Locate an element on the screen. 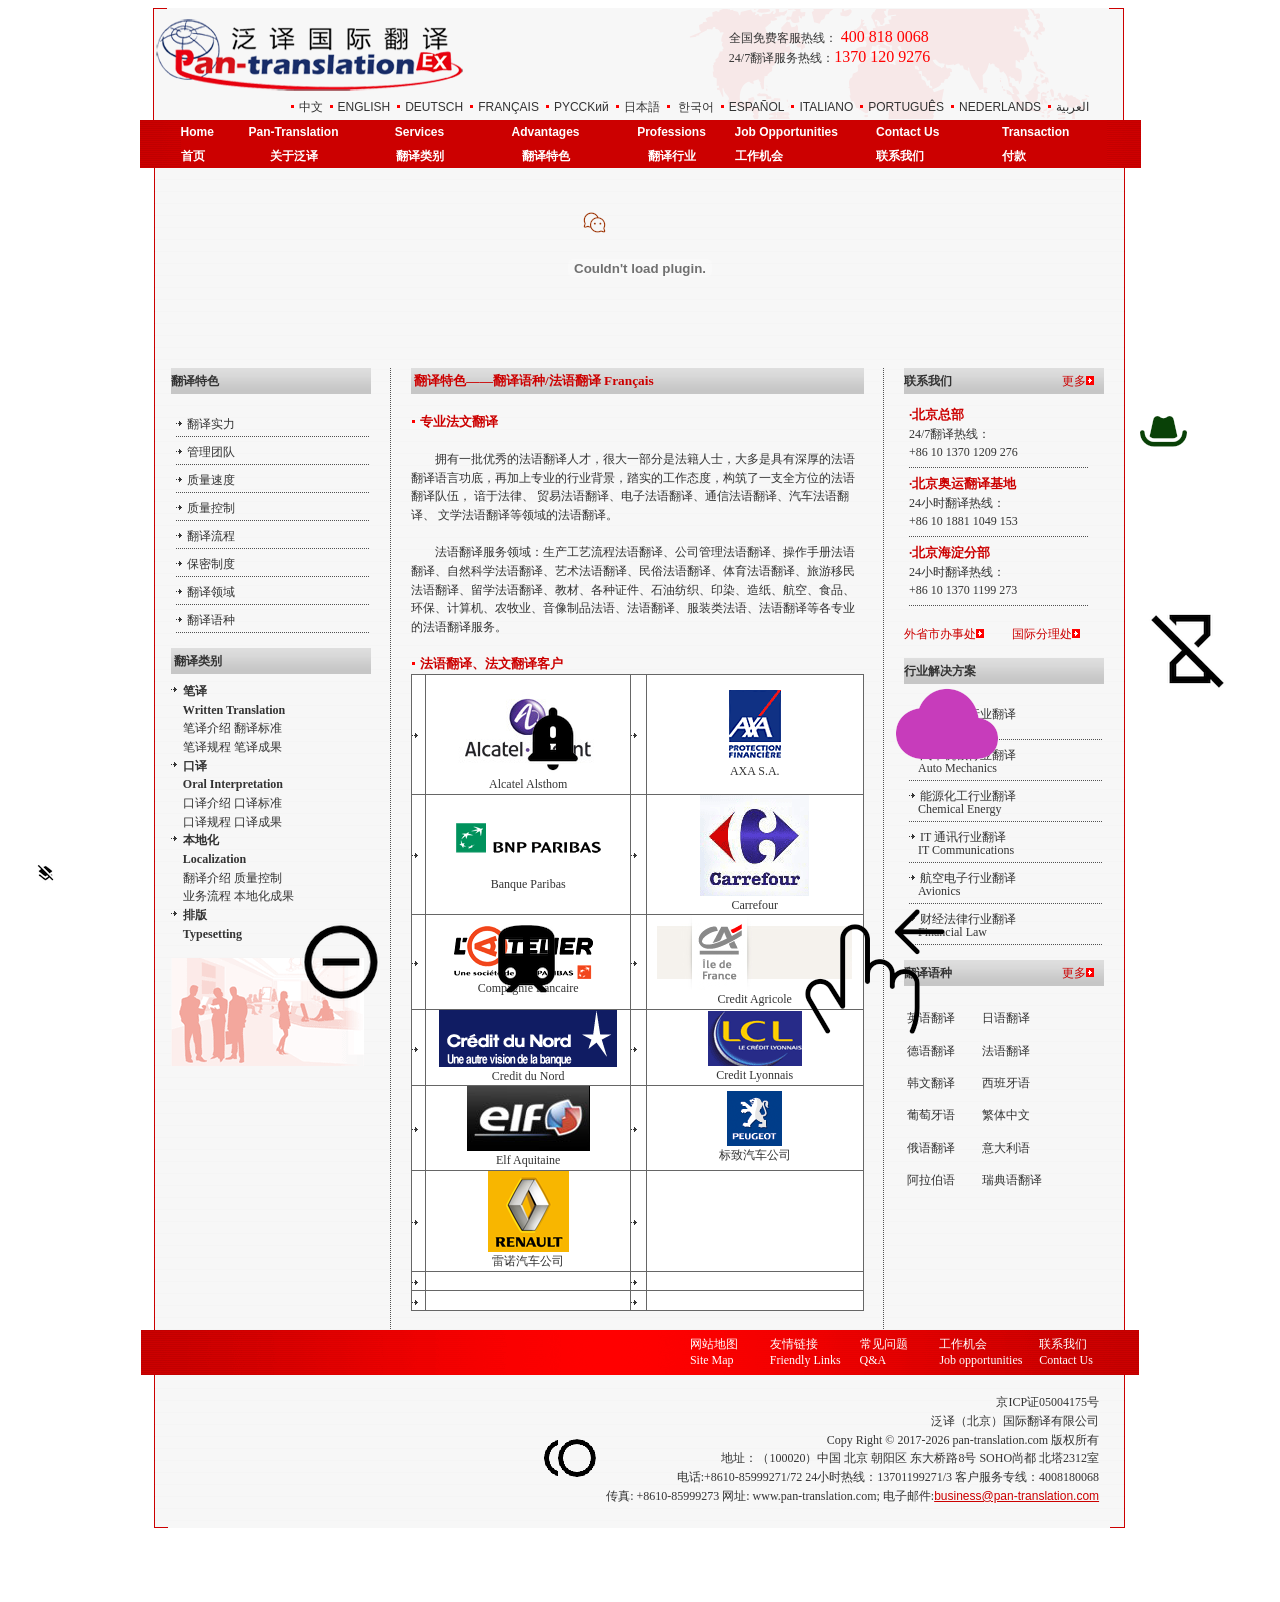 This screenshot has height=1602, width=1280. open wechat messaging app is located at coordinates (594, 222).